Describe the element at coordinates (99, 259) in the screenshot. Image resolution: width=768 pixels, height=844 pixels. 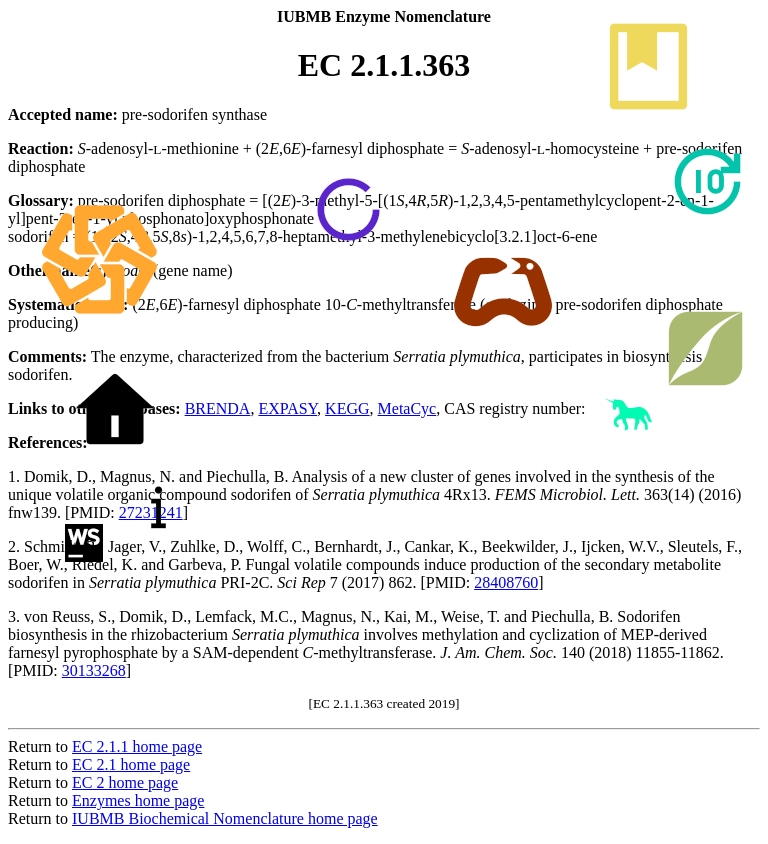
I see `images.cv logo` at that location.